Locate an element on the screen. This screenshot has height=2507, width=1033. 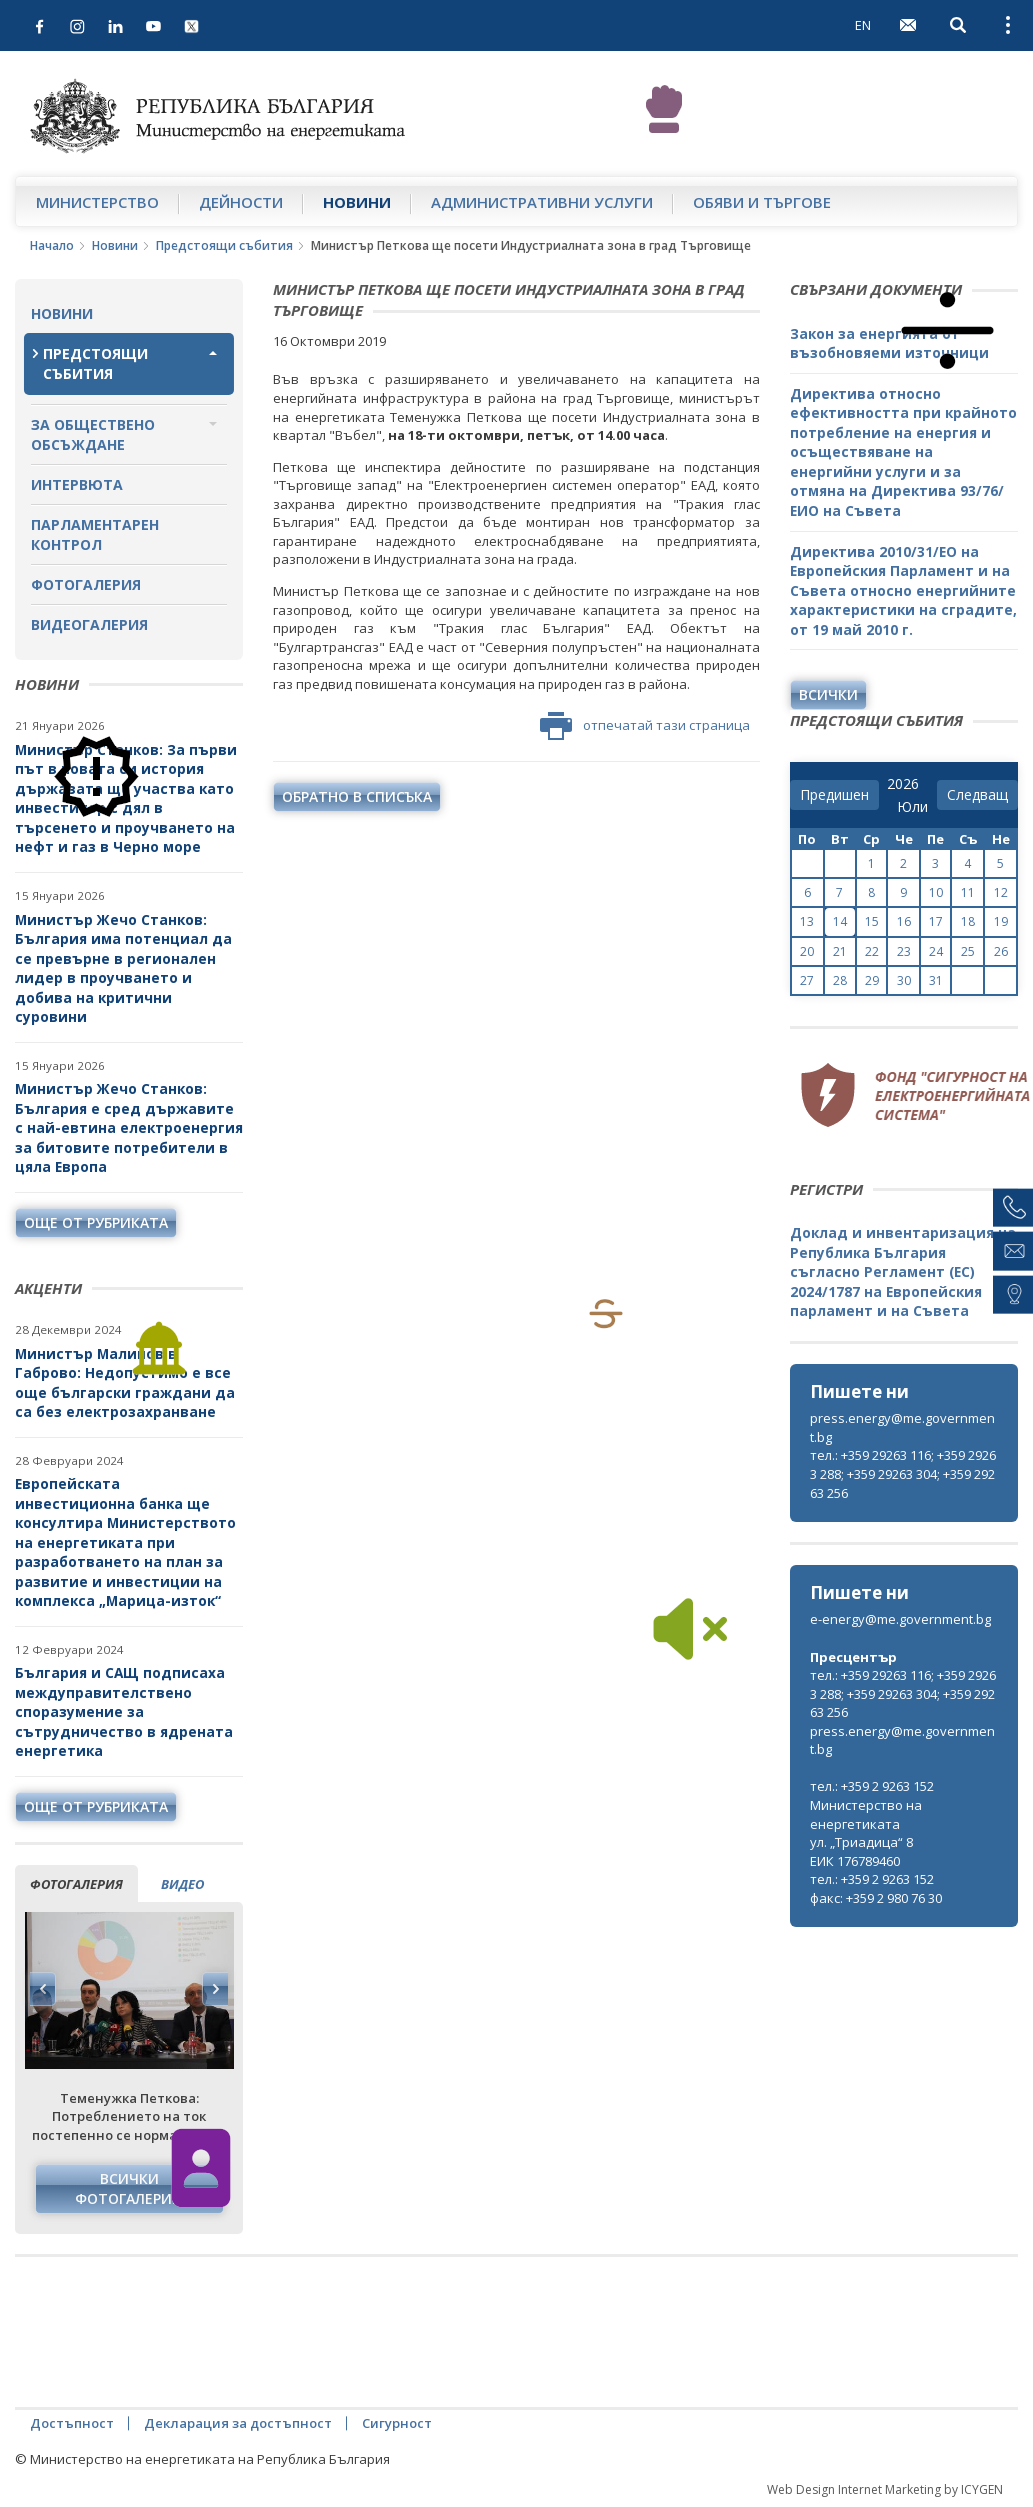
view profile picture or portrait image is located at coordinates (201, 2168).